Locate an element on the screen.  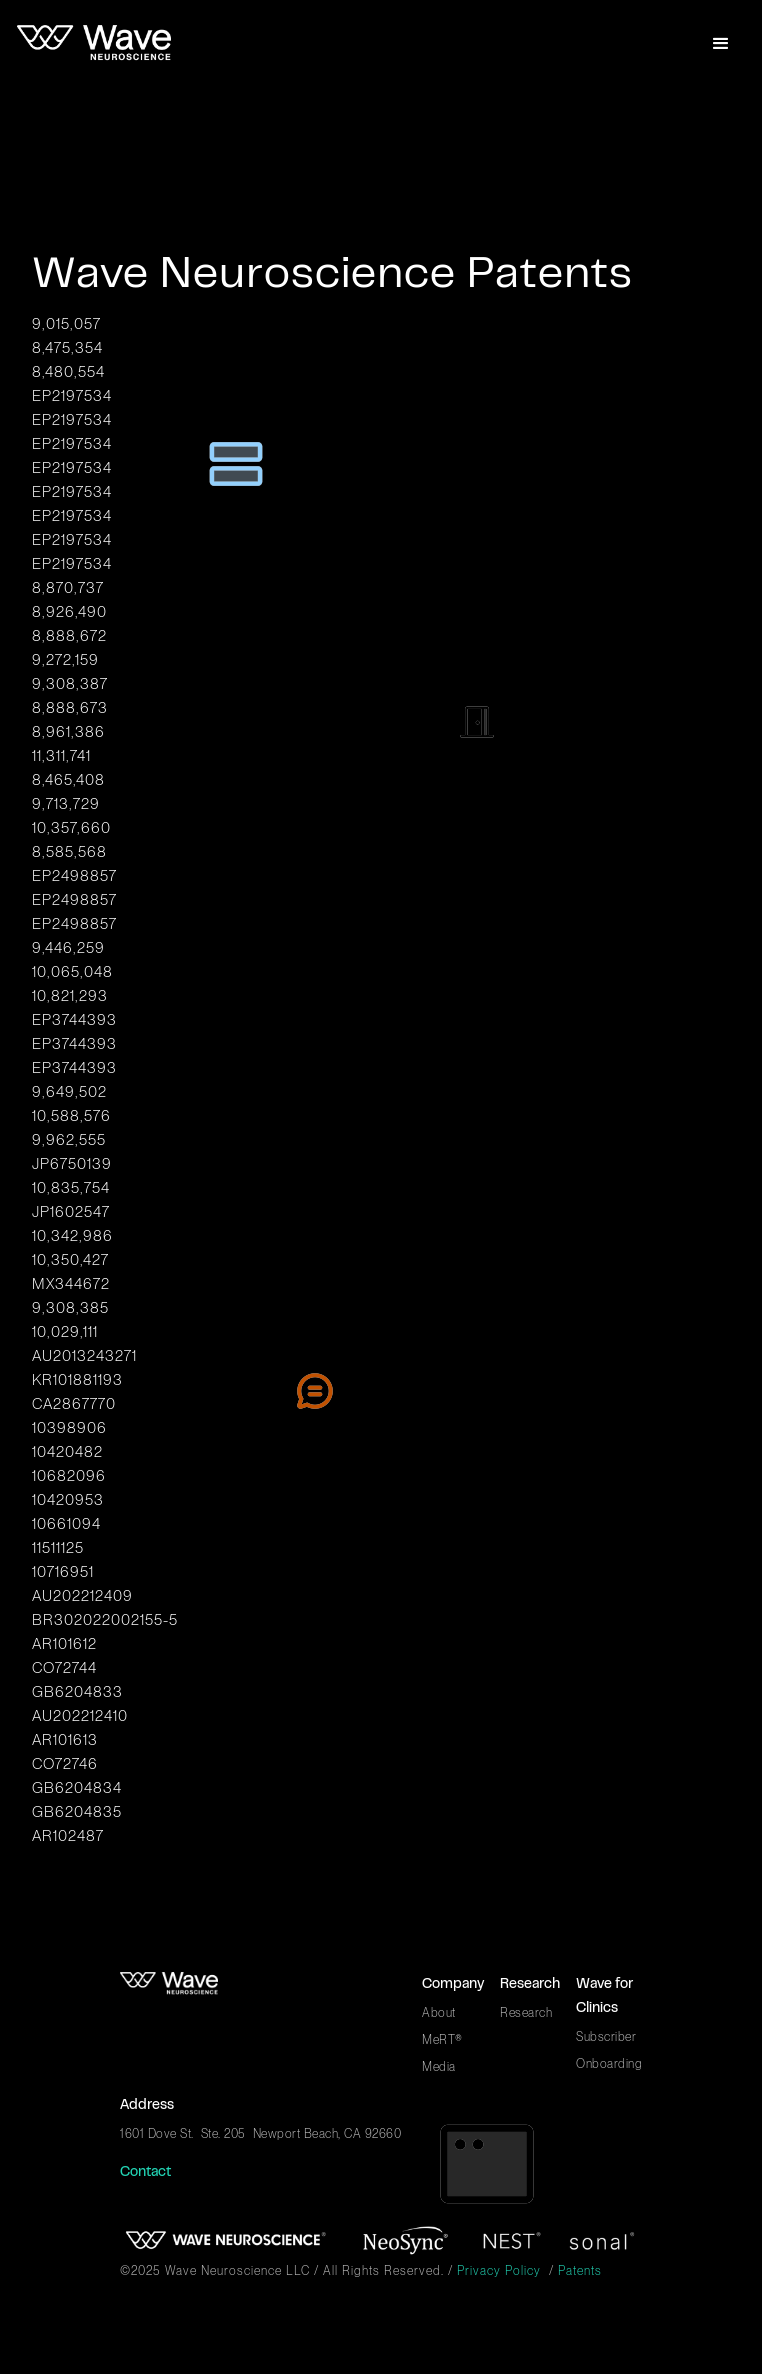
open a new application window is located at coordinates (487, 2164).